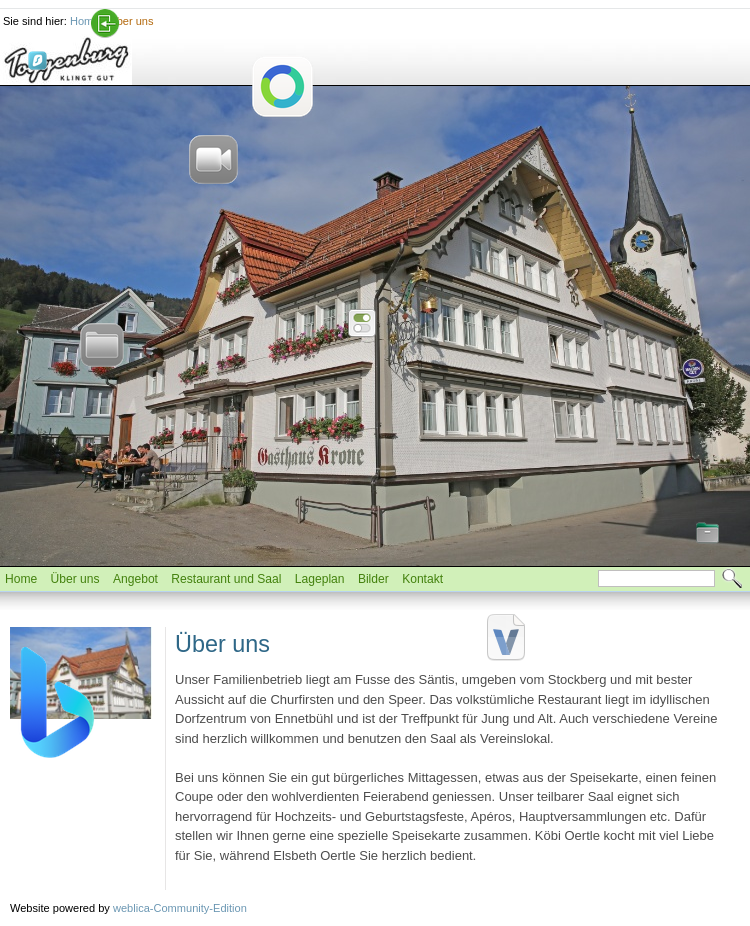  Describe the element at coordinates (506, 637) in the screenshot. I see `a v programming language source file` at that location.